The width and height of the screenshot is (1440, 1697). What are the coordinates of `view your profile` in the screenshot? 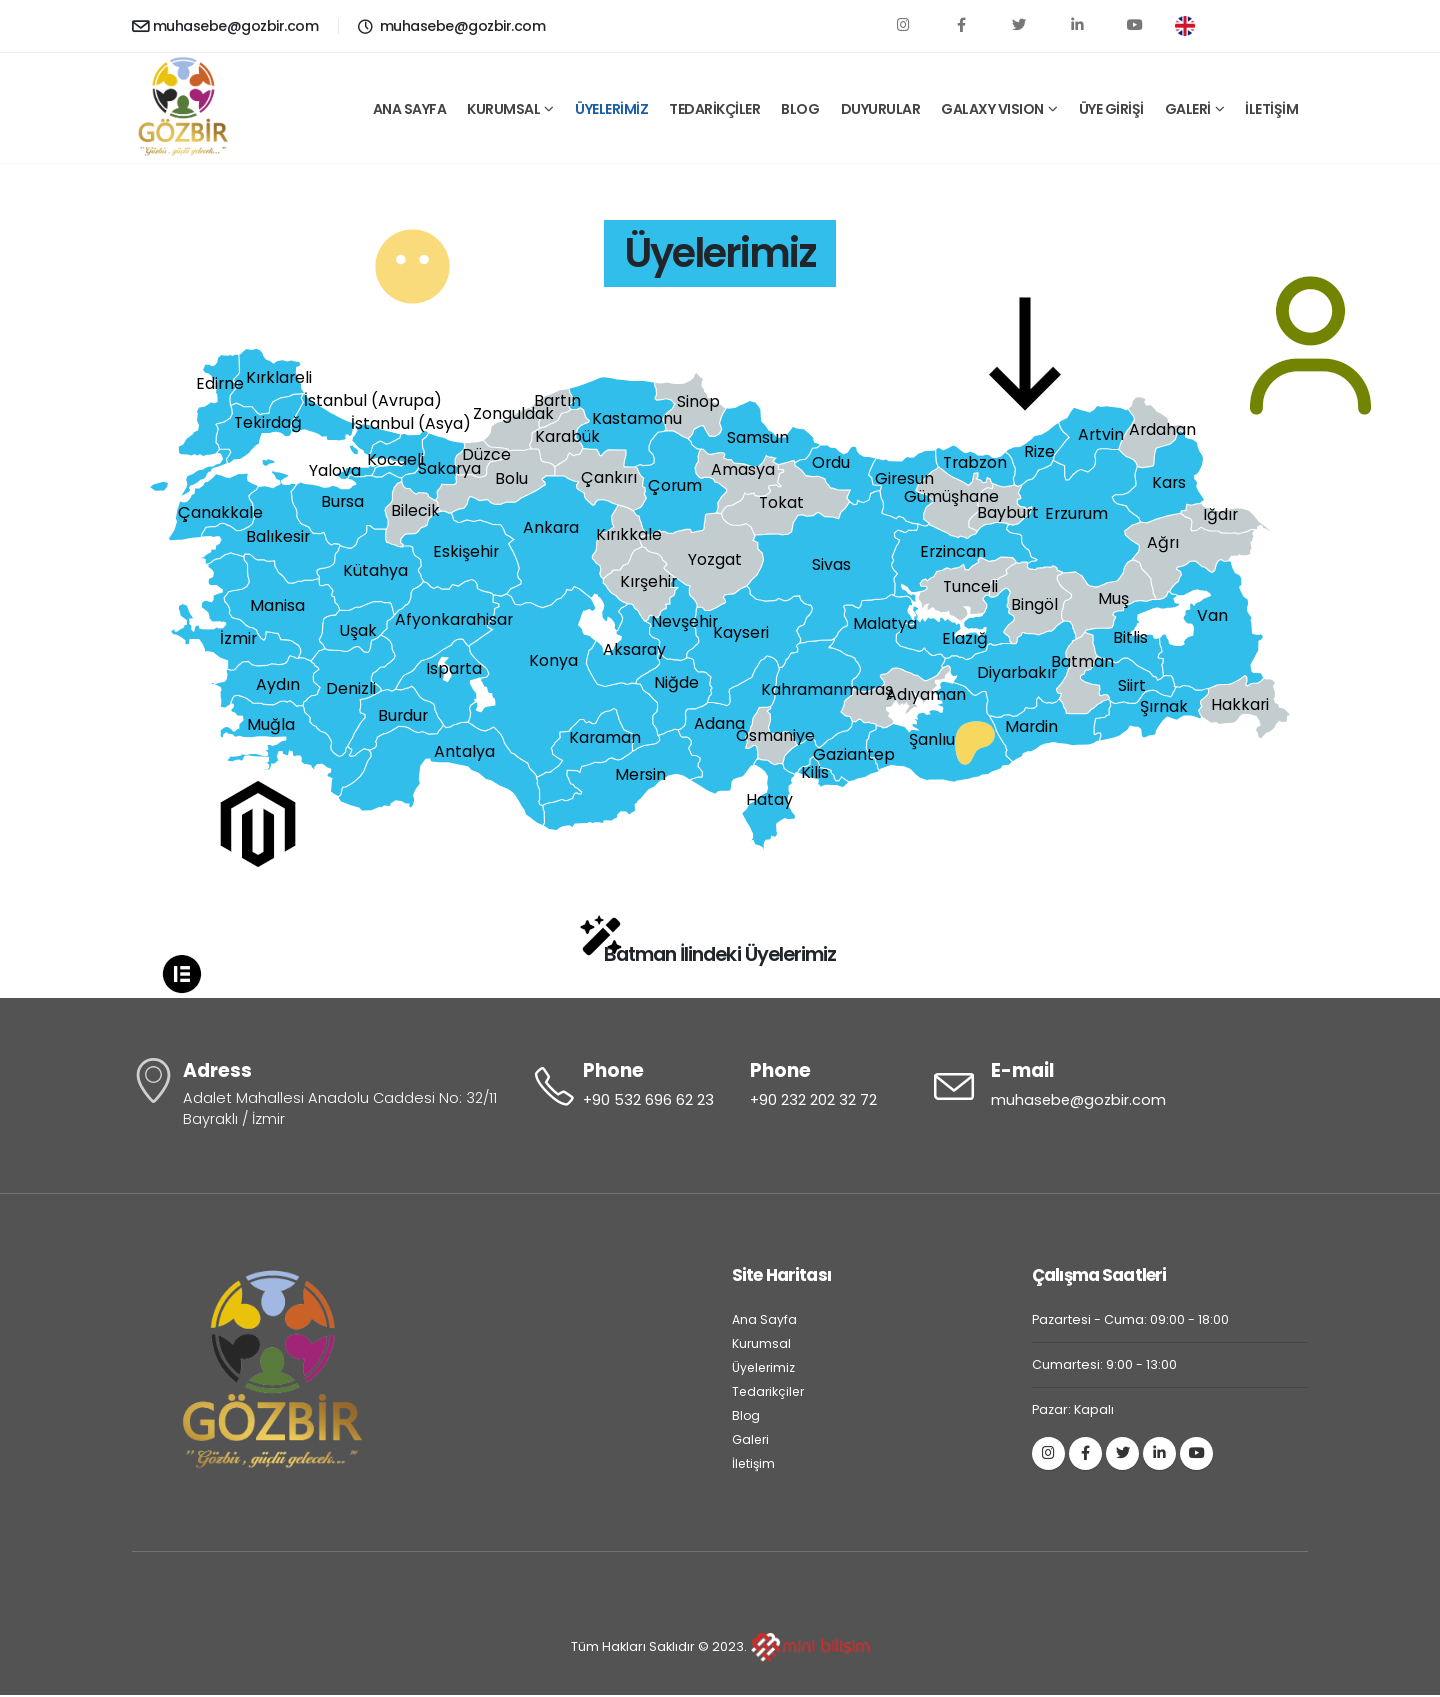 It's located at (1310, 345).